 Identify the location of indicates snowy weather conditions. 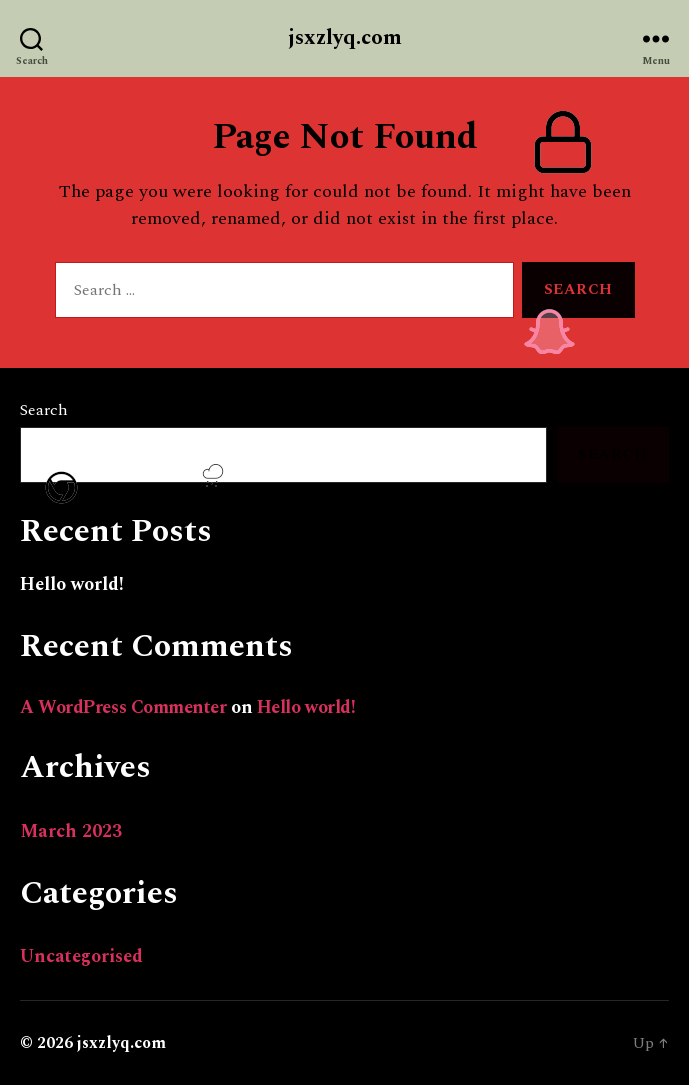
(213, 475).